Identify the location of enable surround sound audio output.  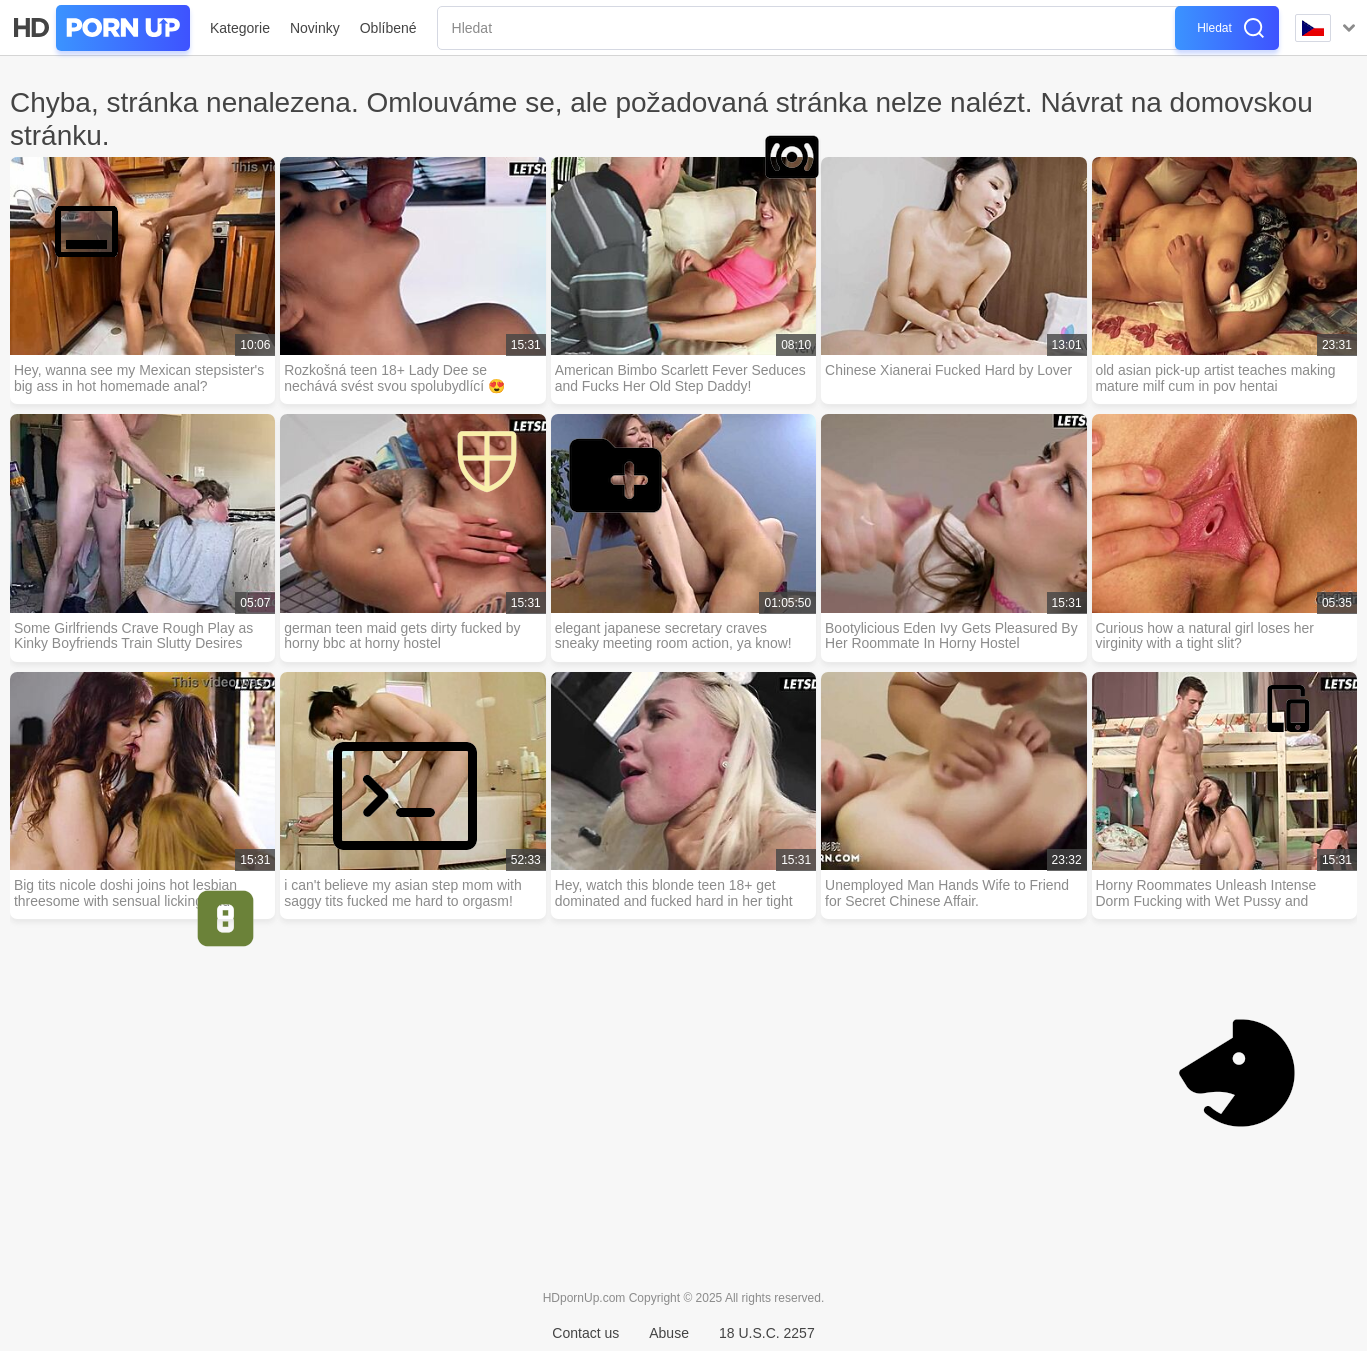
(792, 157).